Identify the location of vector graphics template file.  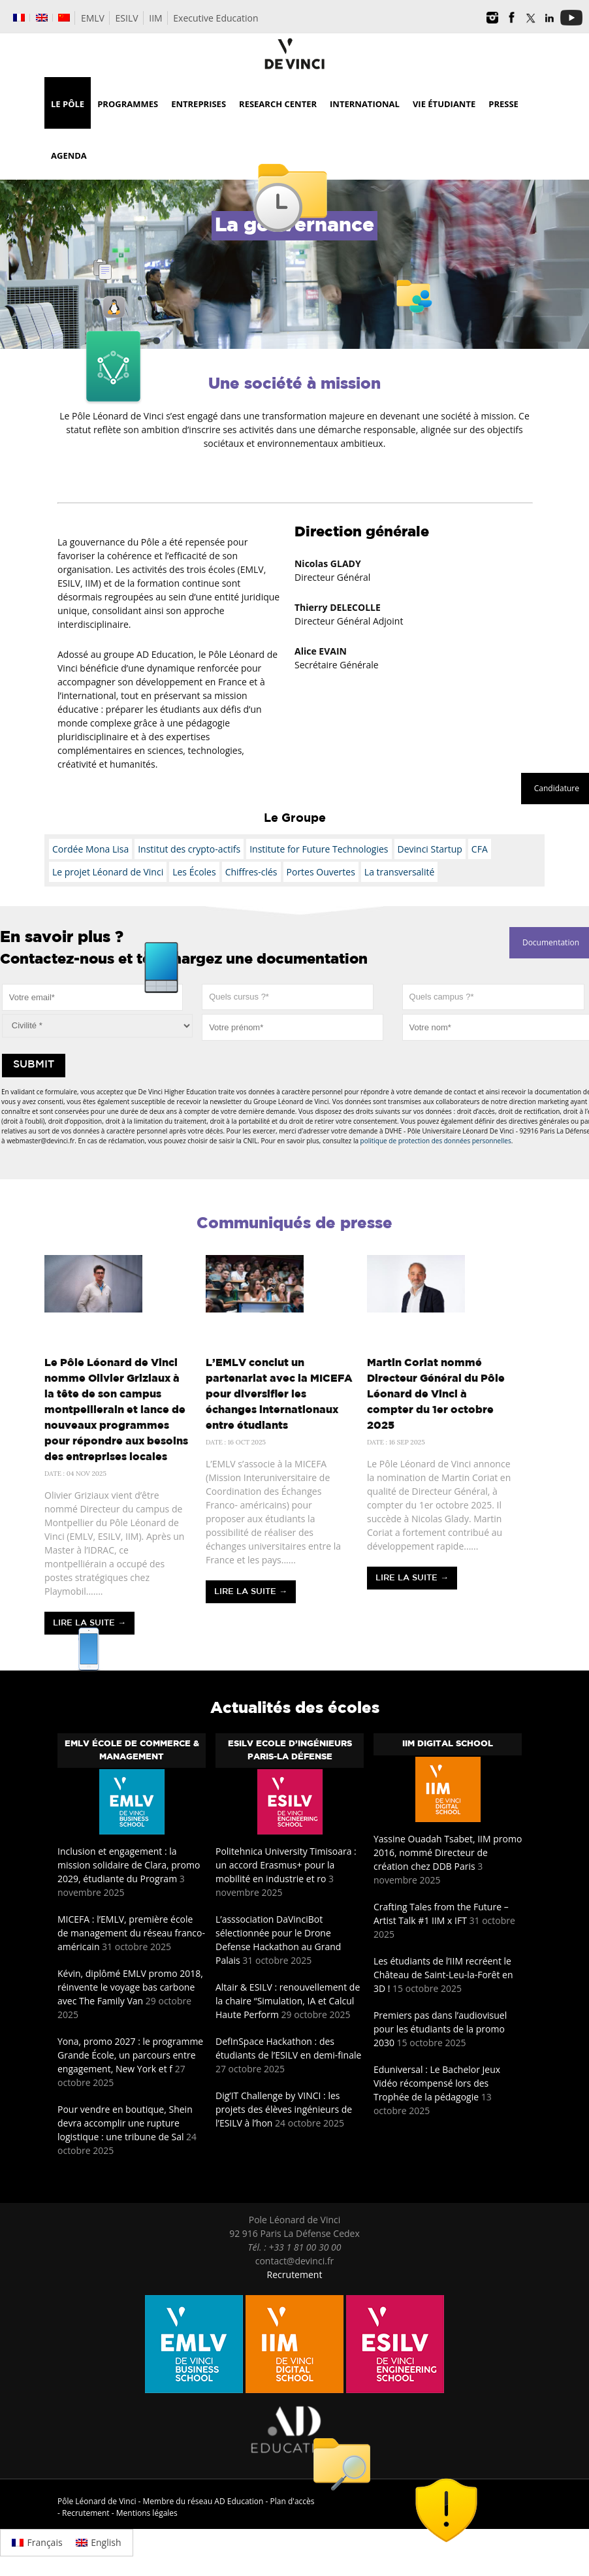
(113, 367).